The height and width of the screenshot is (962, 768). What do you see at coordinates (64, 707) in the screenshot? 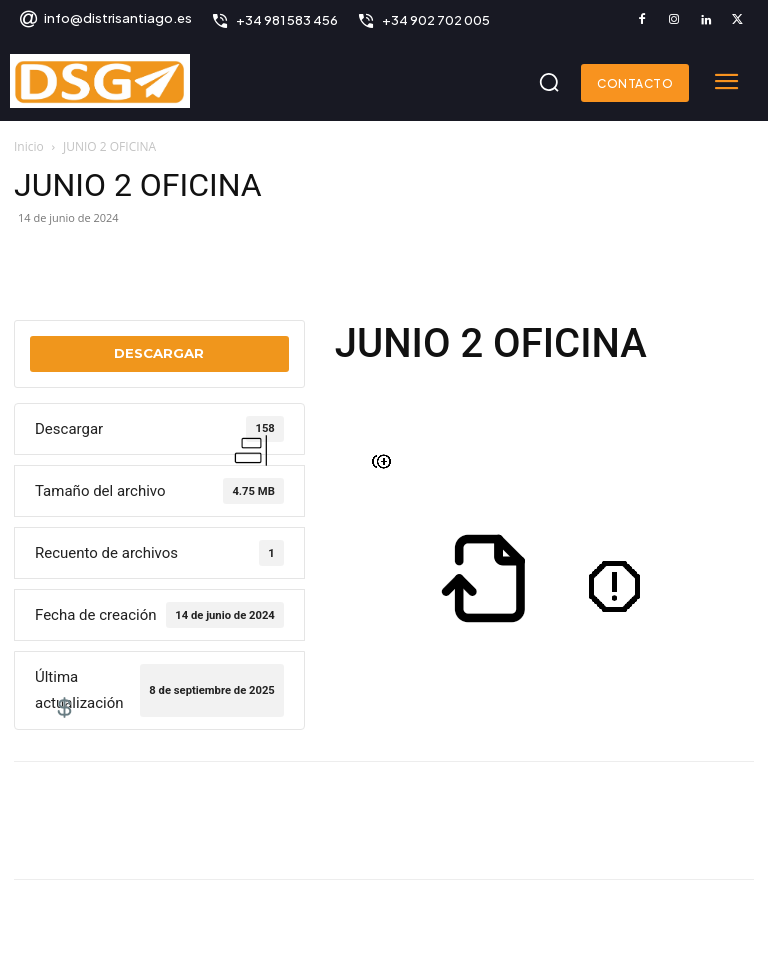
I see `view pricing or payment options` at bounding box center [64, 707].